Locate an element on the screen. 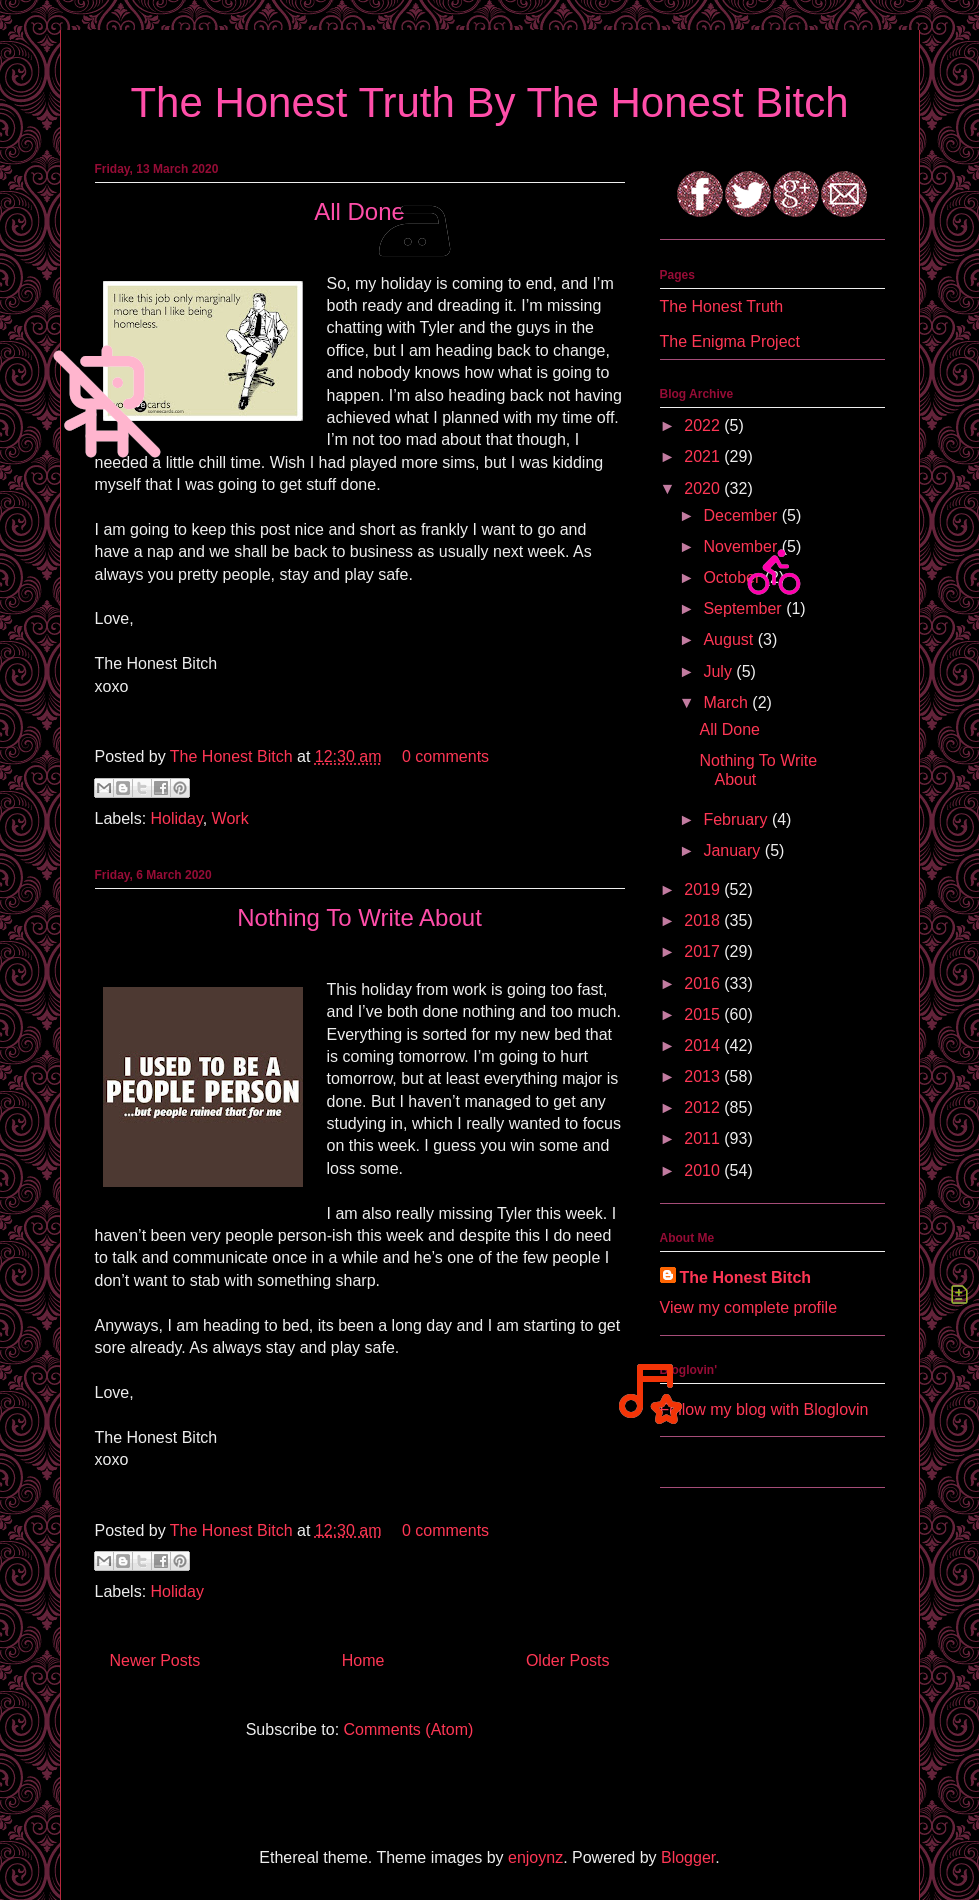 This screenshot has height=1900, width=979. add song to favorites is located at coordinates (649, 1391).